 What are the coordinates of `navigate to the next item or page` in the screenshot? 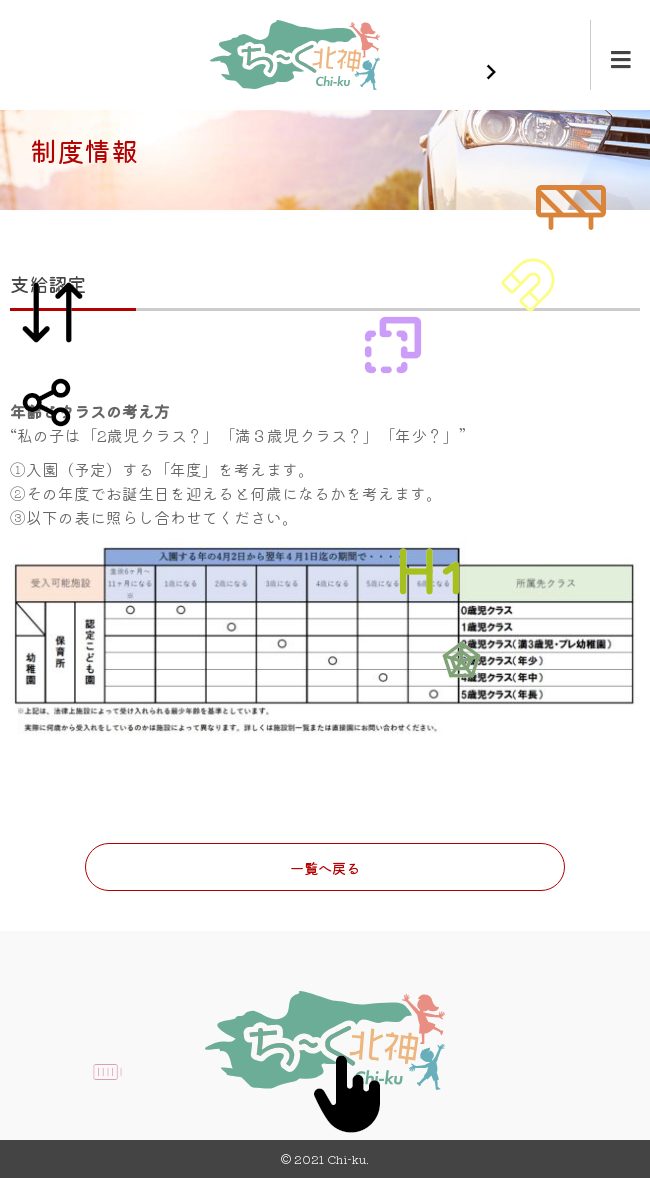 It's located at (491, 72).